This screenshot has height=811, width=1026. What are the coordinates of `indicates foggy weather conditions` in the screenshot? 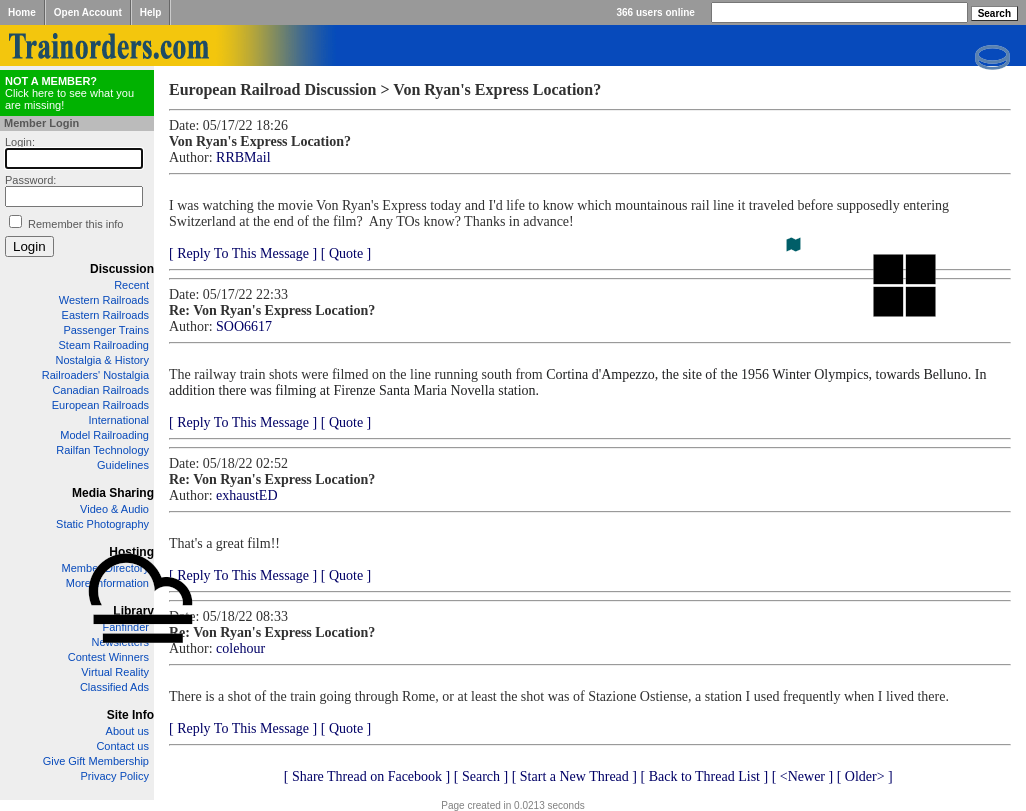 It's located at (140, 600).